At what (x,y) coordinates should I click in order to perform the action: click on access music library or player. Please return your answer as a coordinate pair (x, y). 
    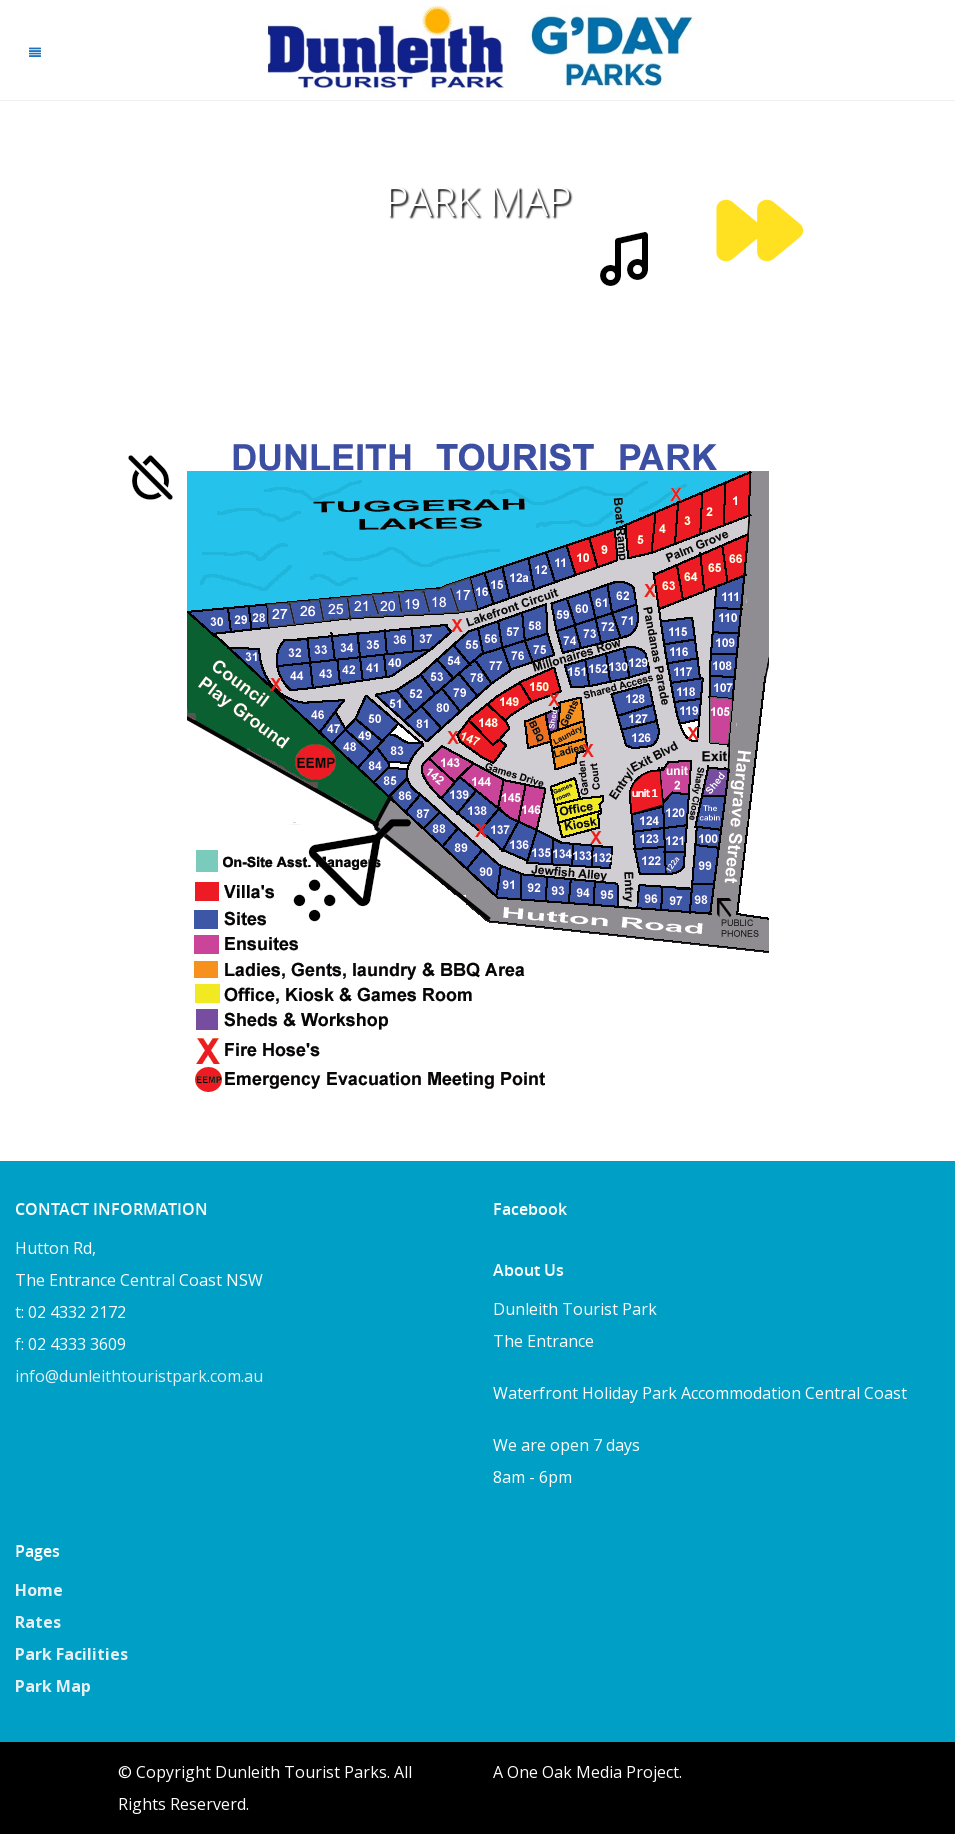
    Looking at the image, I should click on (627, 259).